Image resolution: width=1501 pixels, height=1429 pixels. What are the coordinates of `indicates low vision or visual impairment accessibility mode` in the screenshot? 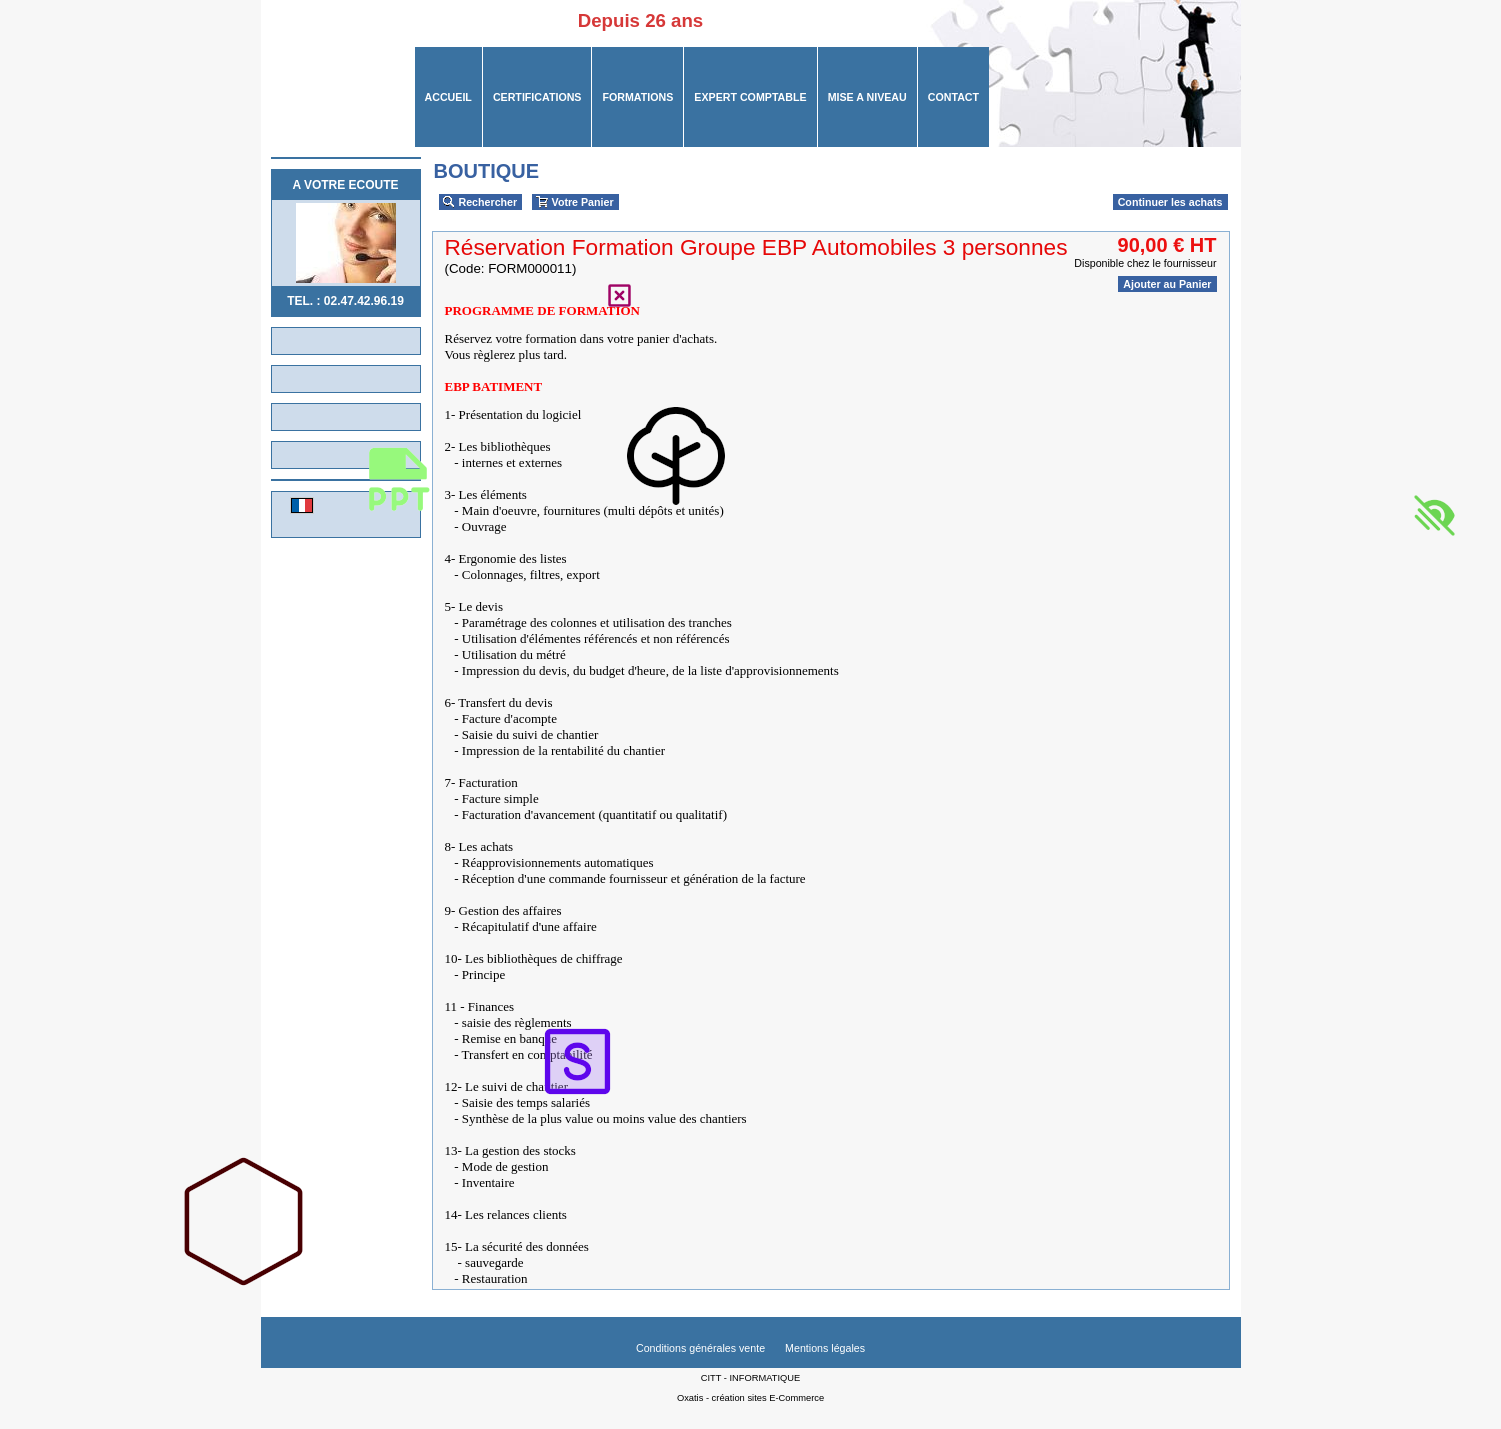 It's located at (1434, 515).